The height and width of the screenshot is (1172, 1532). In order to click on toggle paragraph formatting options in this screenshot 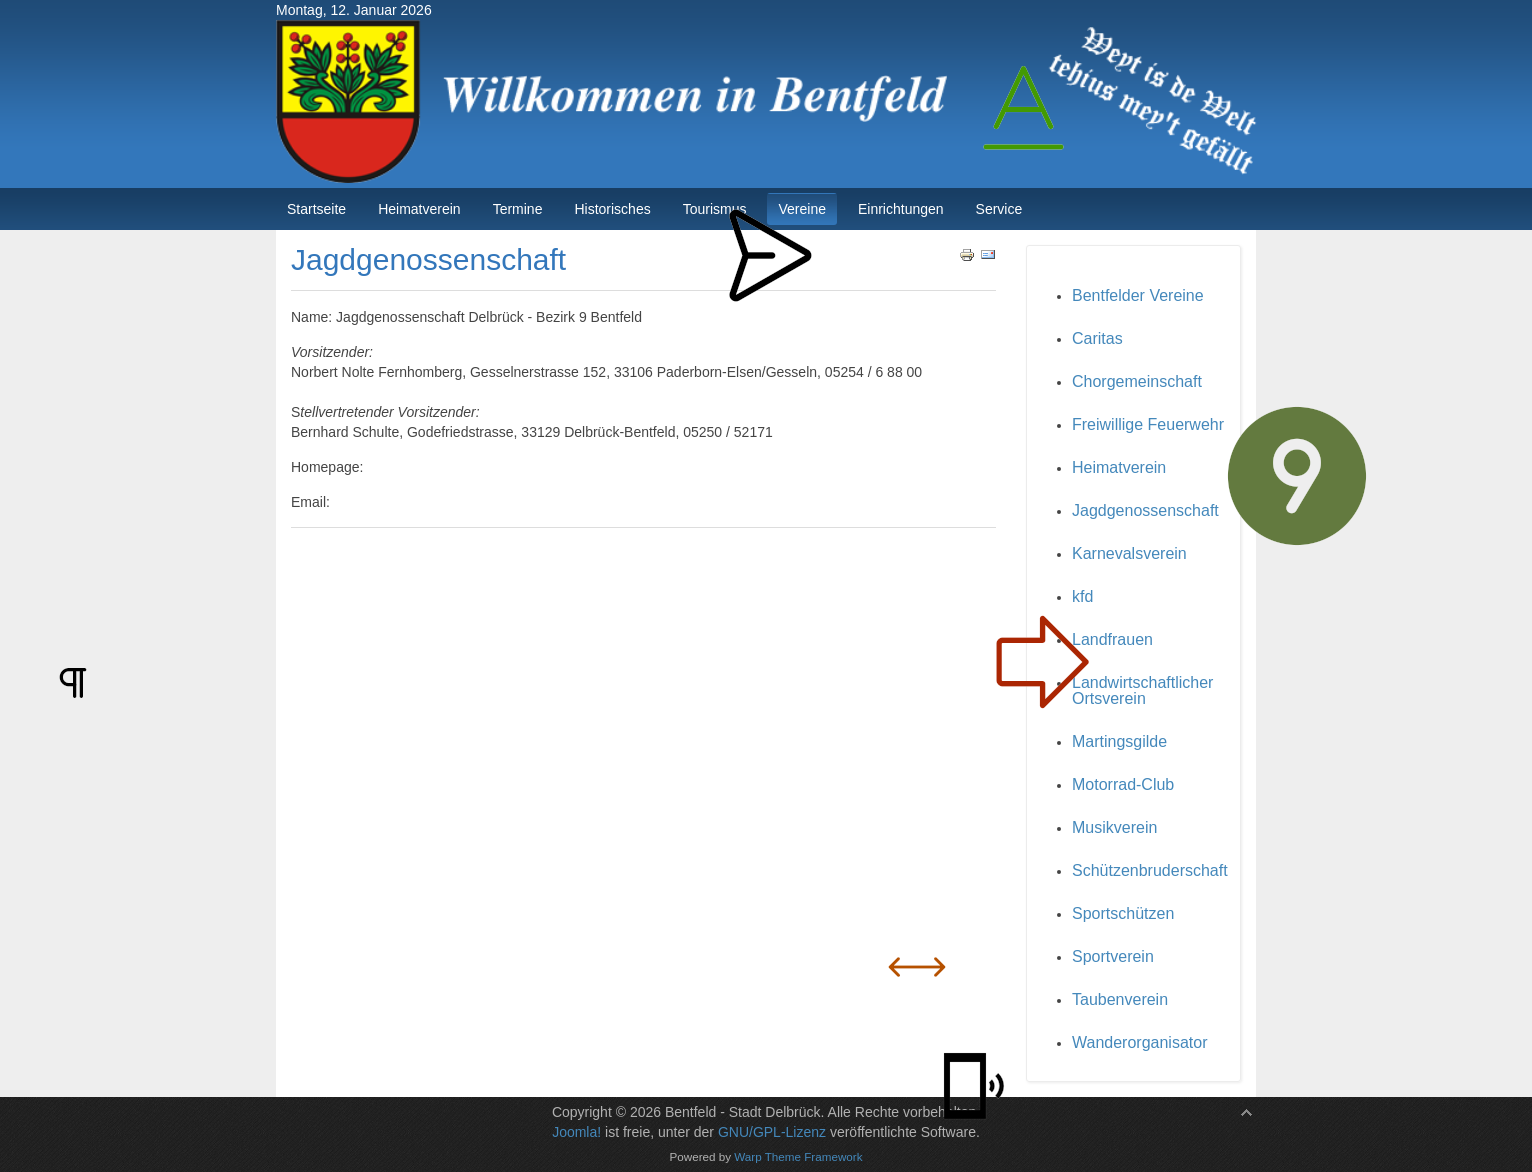, I will do `click(73, 683)`.